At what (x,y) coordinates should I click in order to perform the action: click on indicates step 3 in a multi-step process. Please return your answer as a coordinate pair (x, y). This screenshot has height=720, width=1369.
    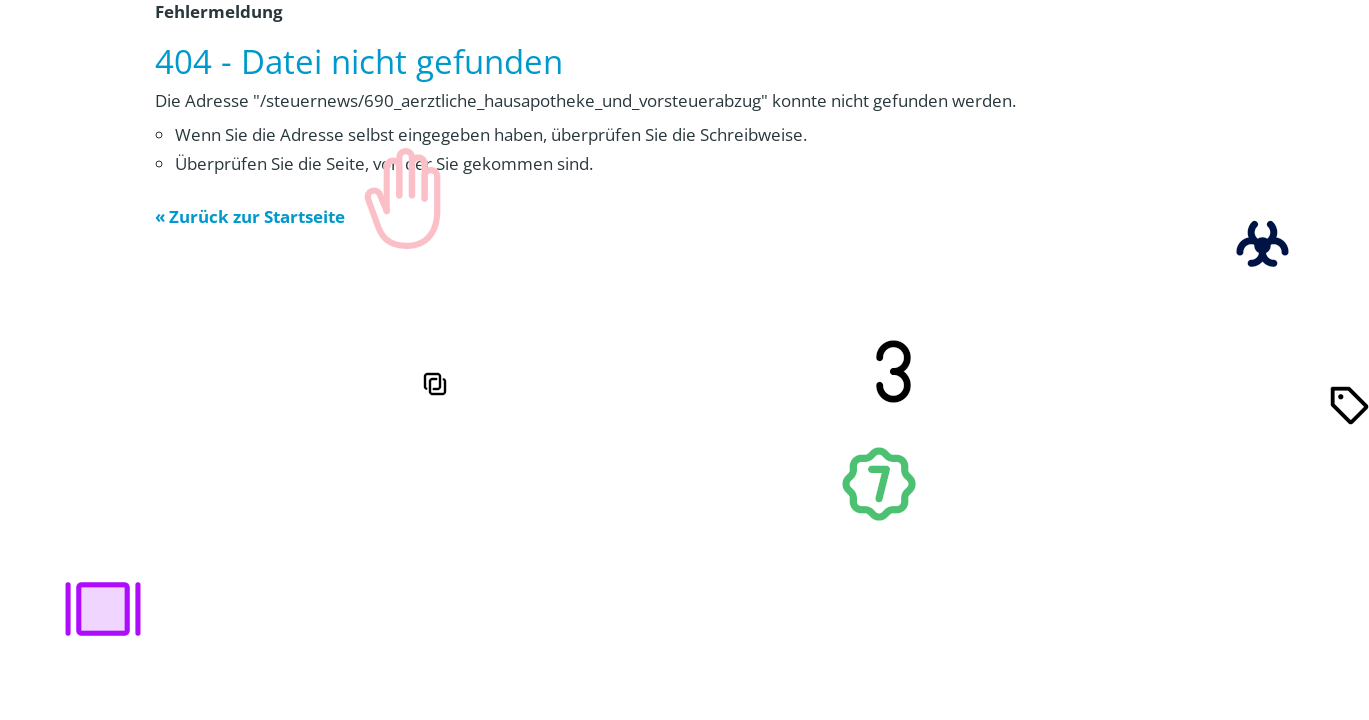
    Looking at the image, I should click on (893, 371).